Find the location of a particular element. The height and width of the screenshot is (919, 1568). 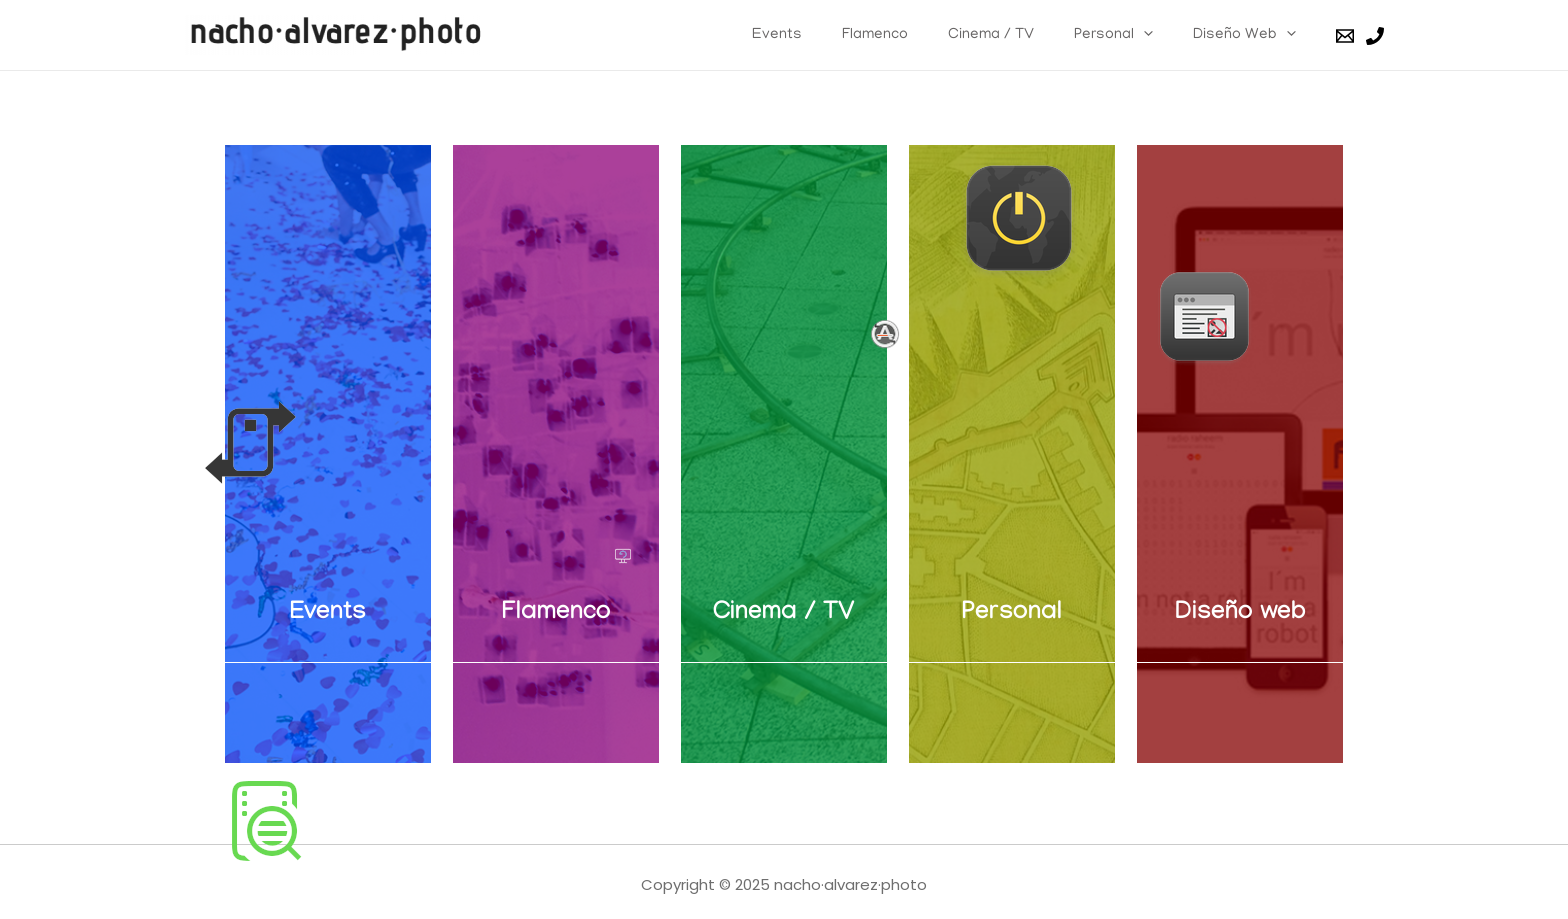

configure wake-on-lan network settings is located at coordinates (1019, 220).